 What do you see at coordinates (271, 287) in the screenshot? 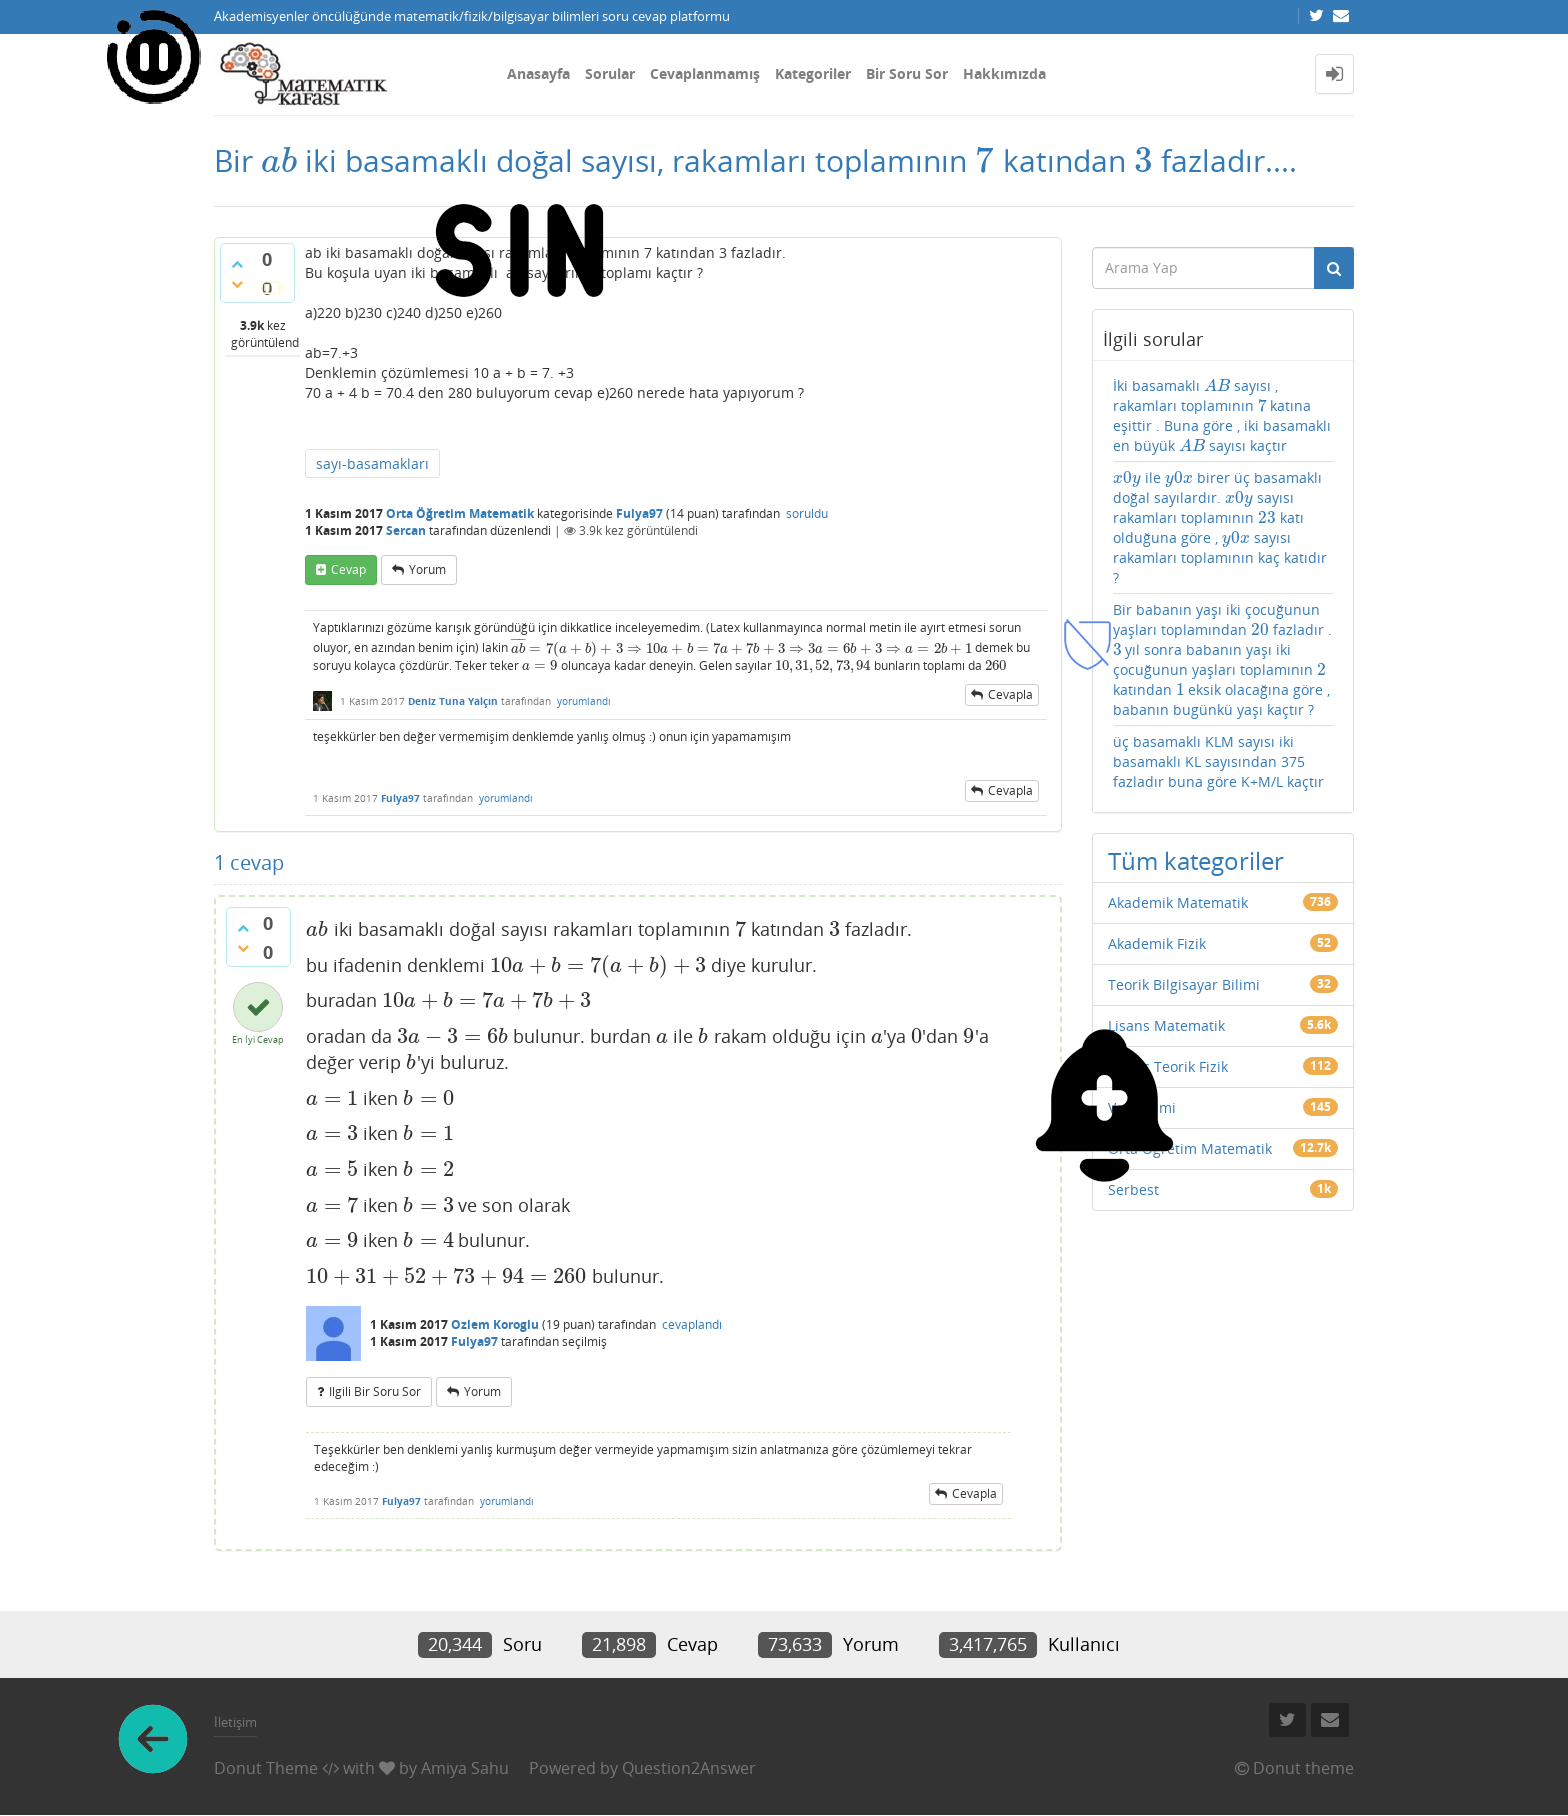
I see `indicates medium battery level` at bounding box center [271, 287].